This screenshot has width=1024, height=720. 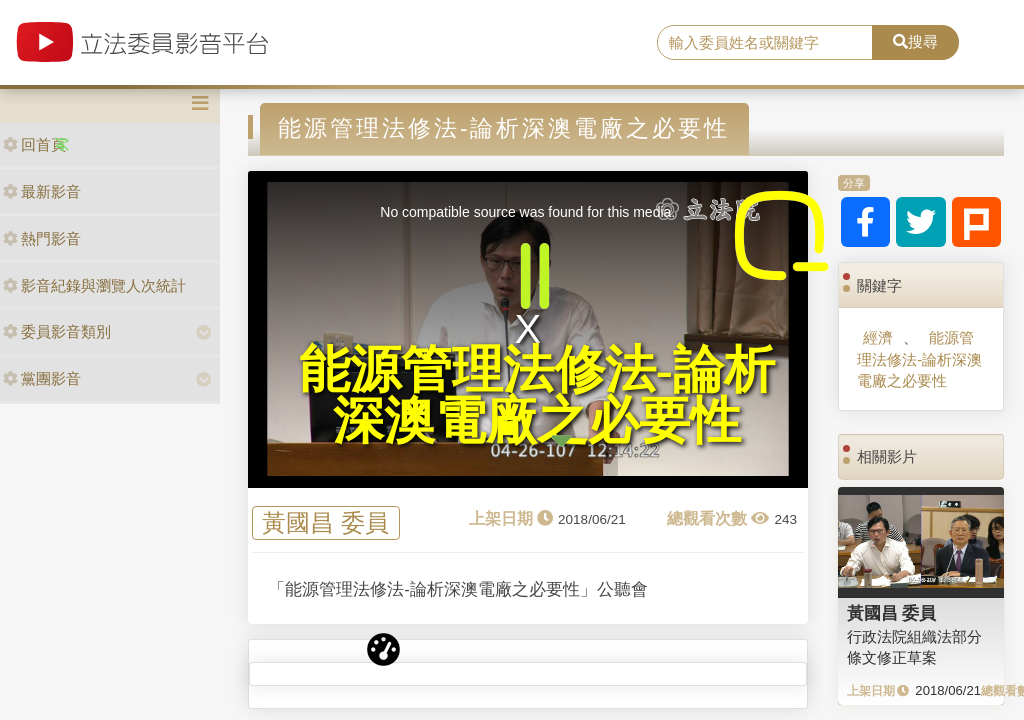 I want to click on sort items in descending order, so click(x=561, y=433).